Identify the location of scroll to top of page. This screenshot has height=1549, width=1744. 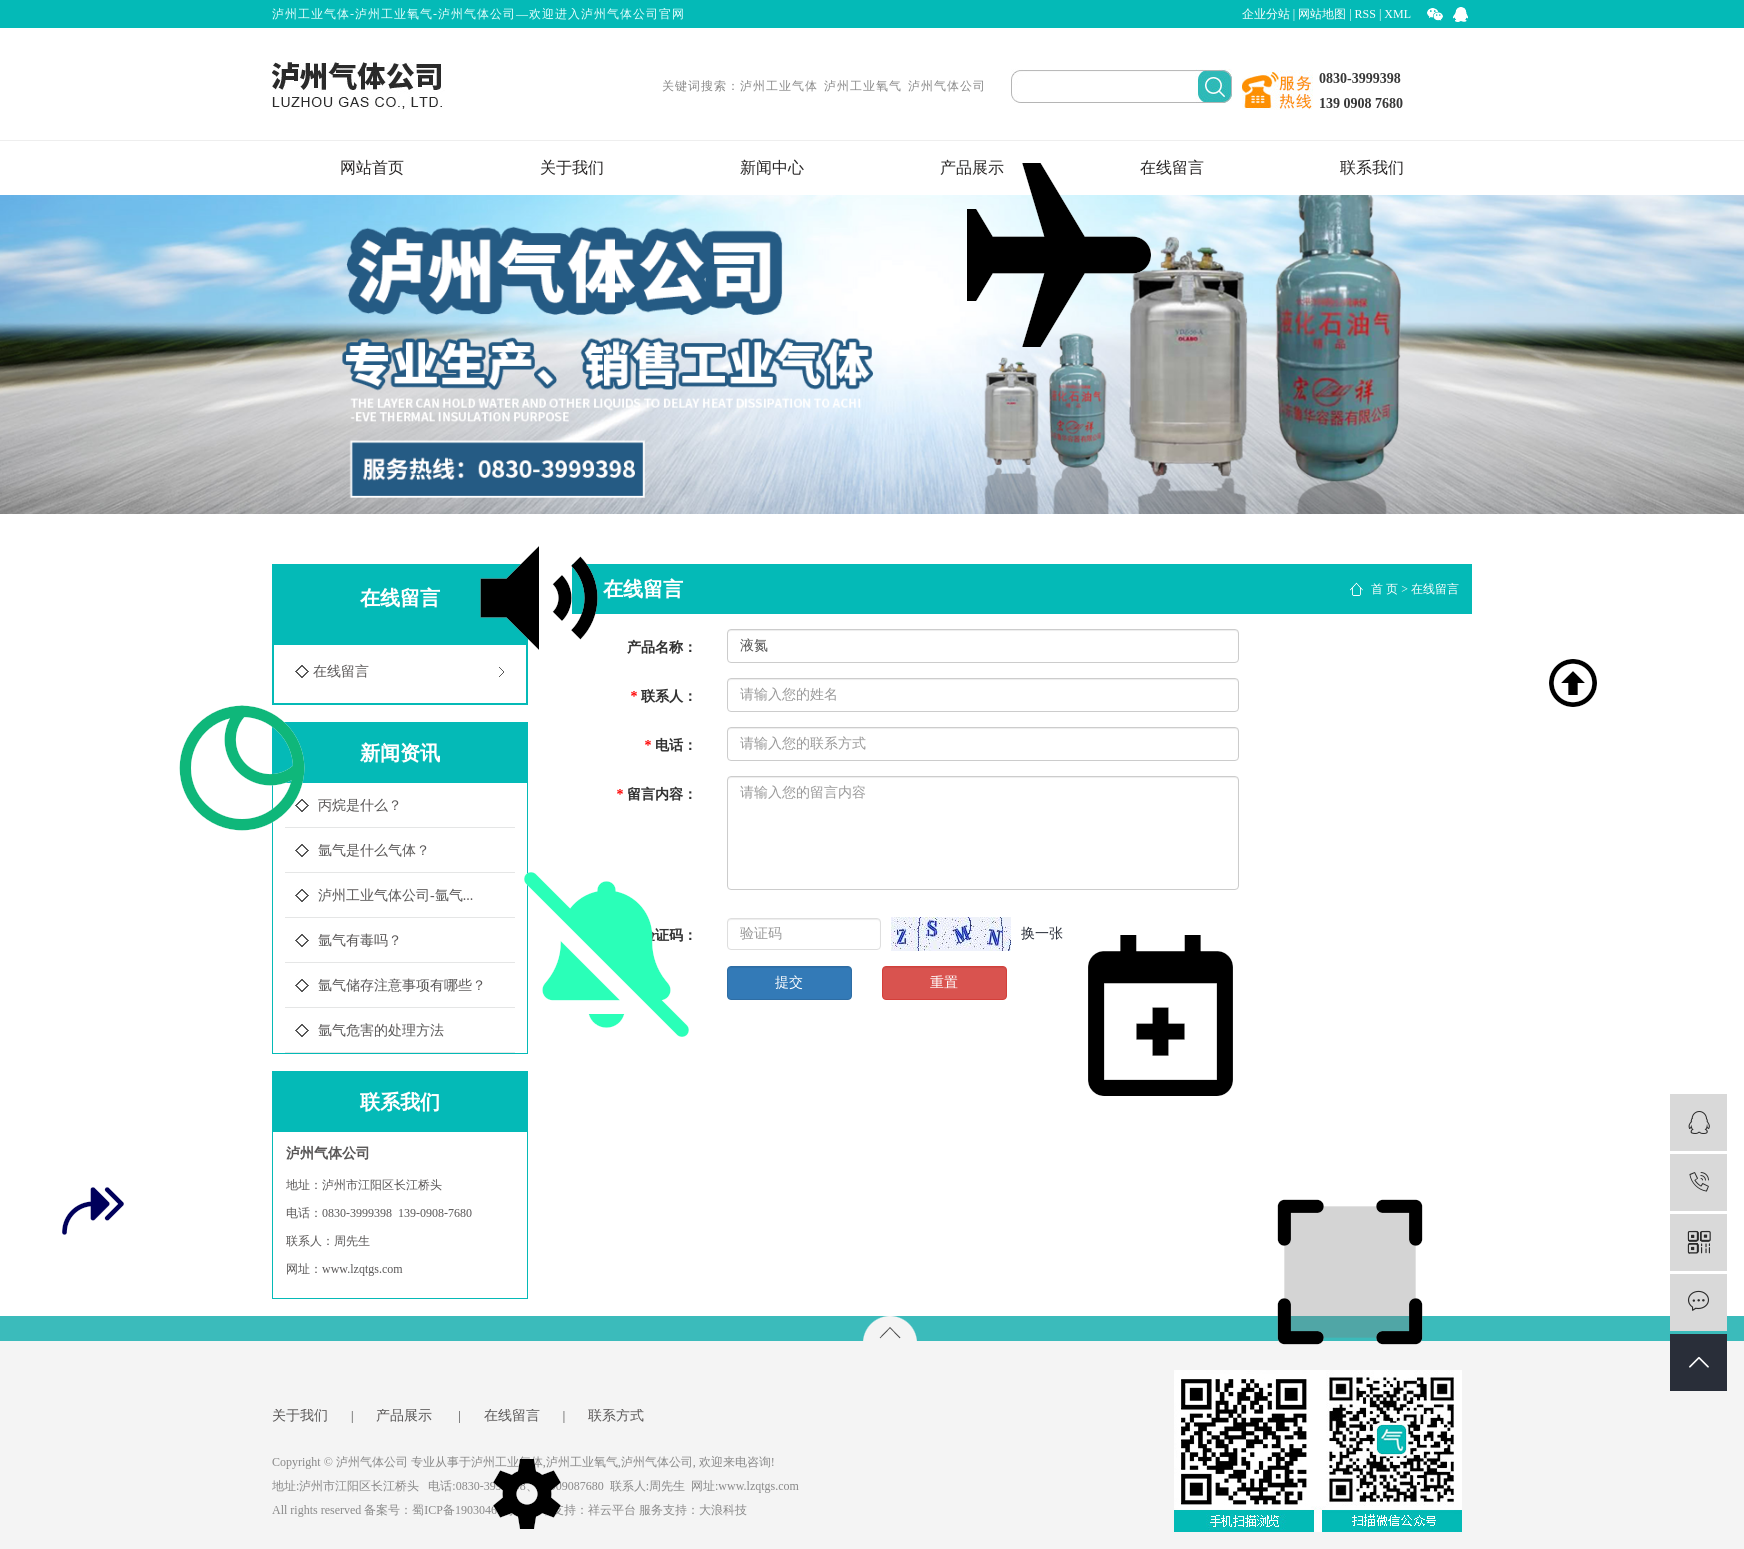
(1573, 683).